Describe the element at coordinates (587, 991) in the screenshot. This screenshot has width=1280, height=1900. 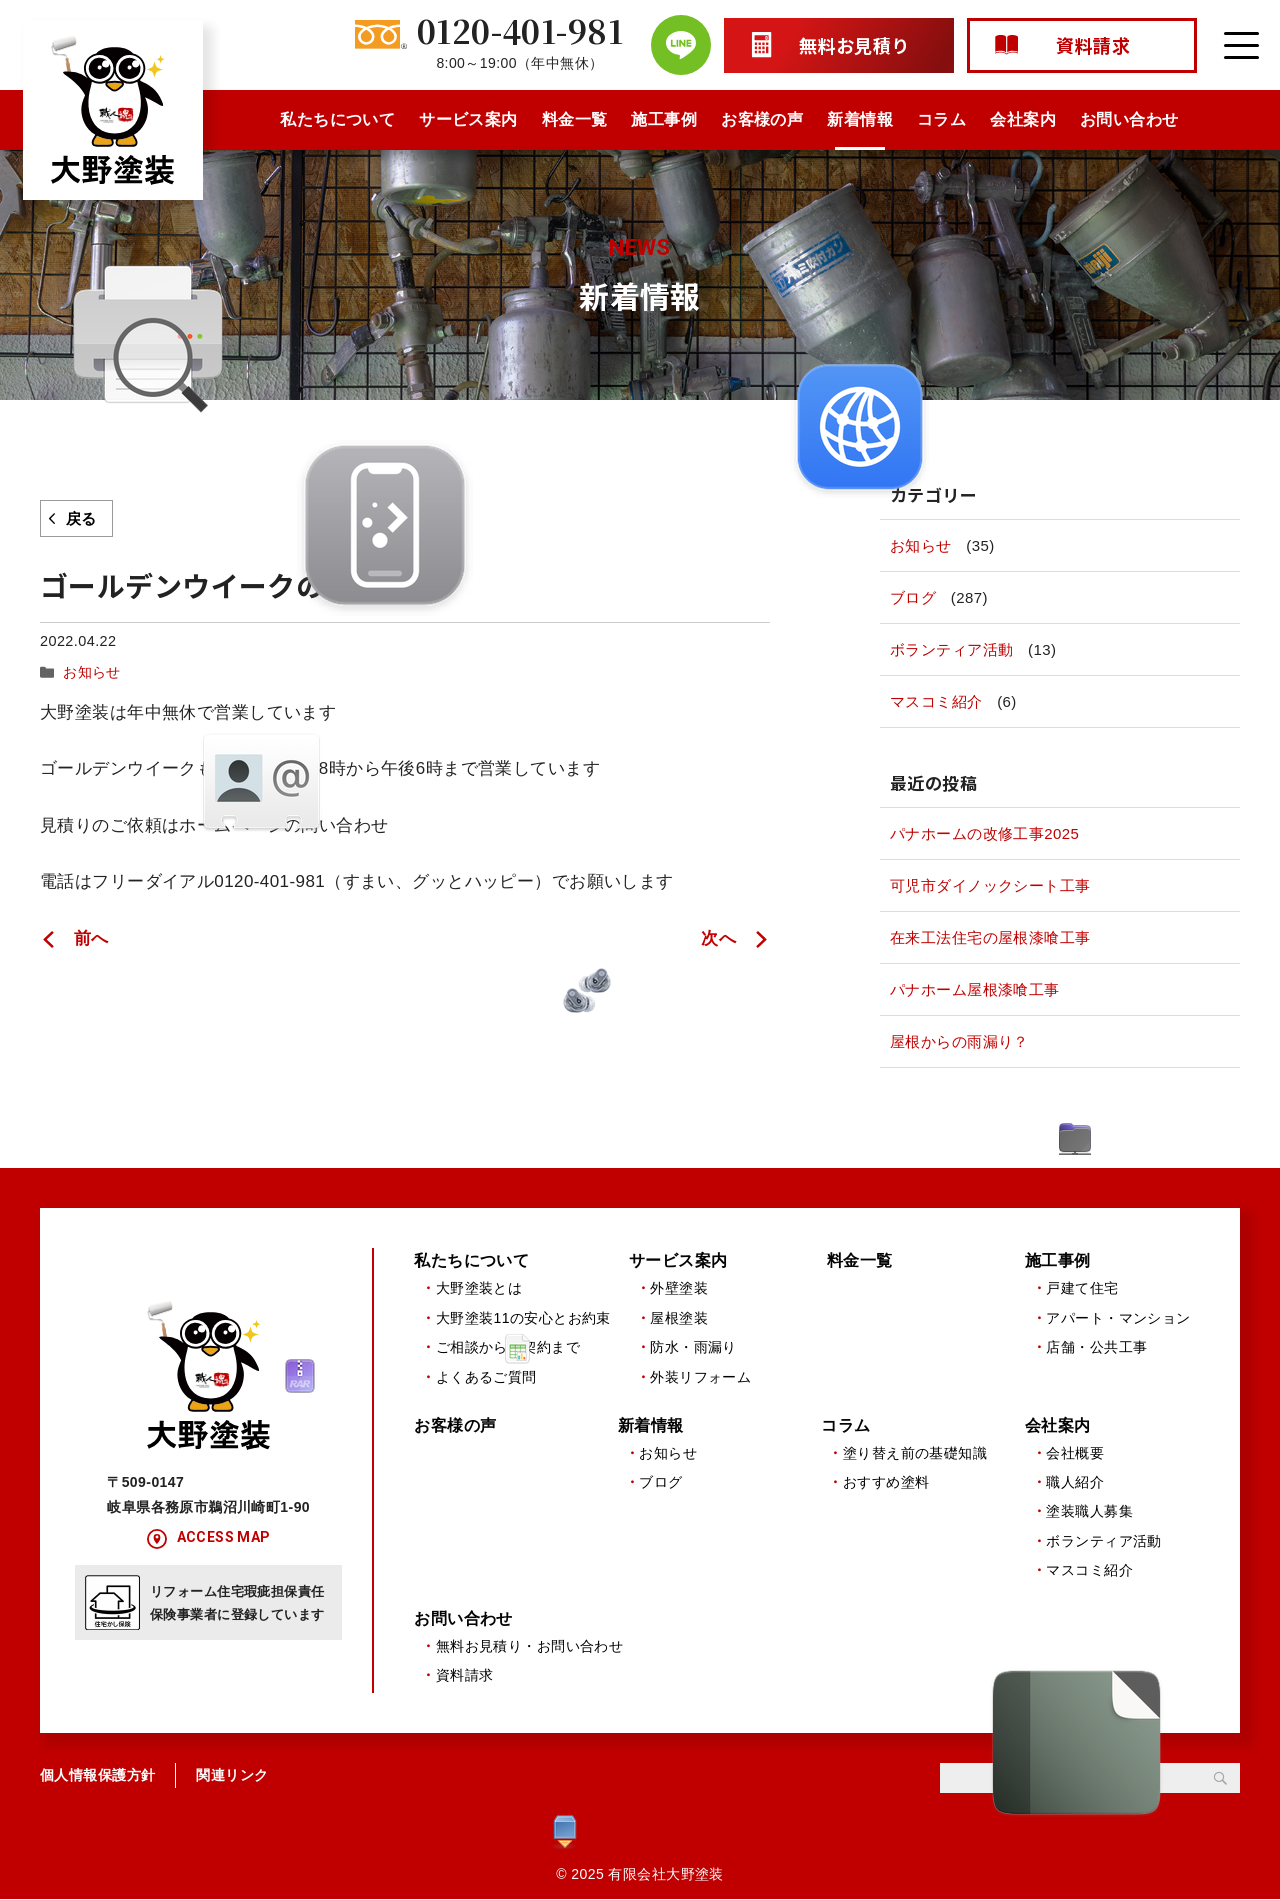
I see `connect beats wireless earbuds` at that location.